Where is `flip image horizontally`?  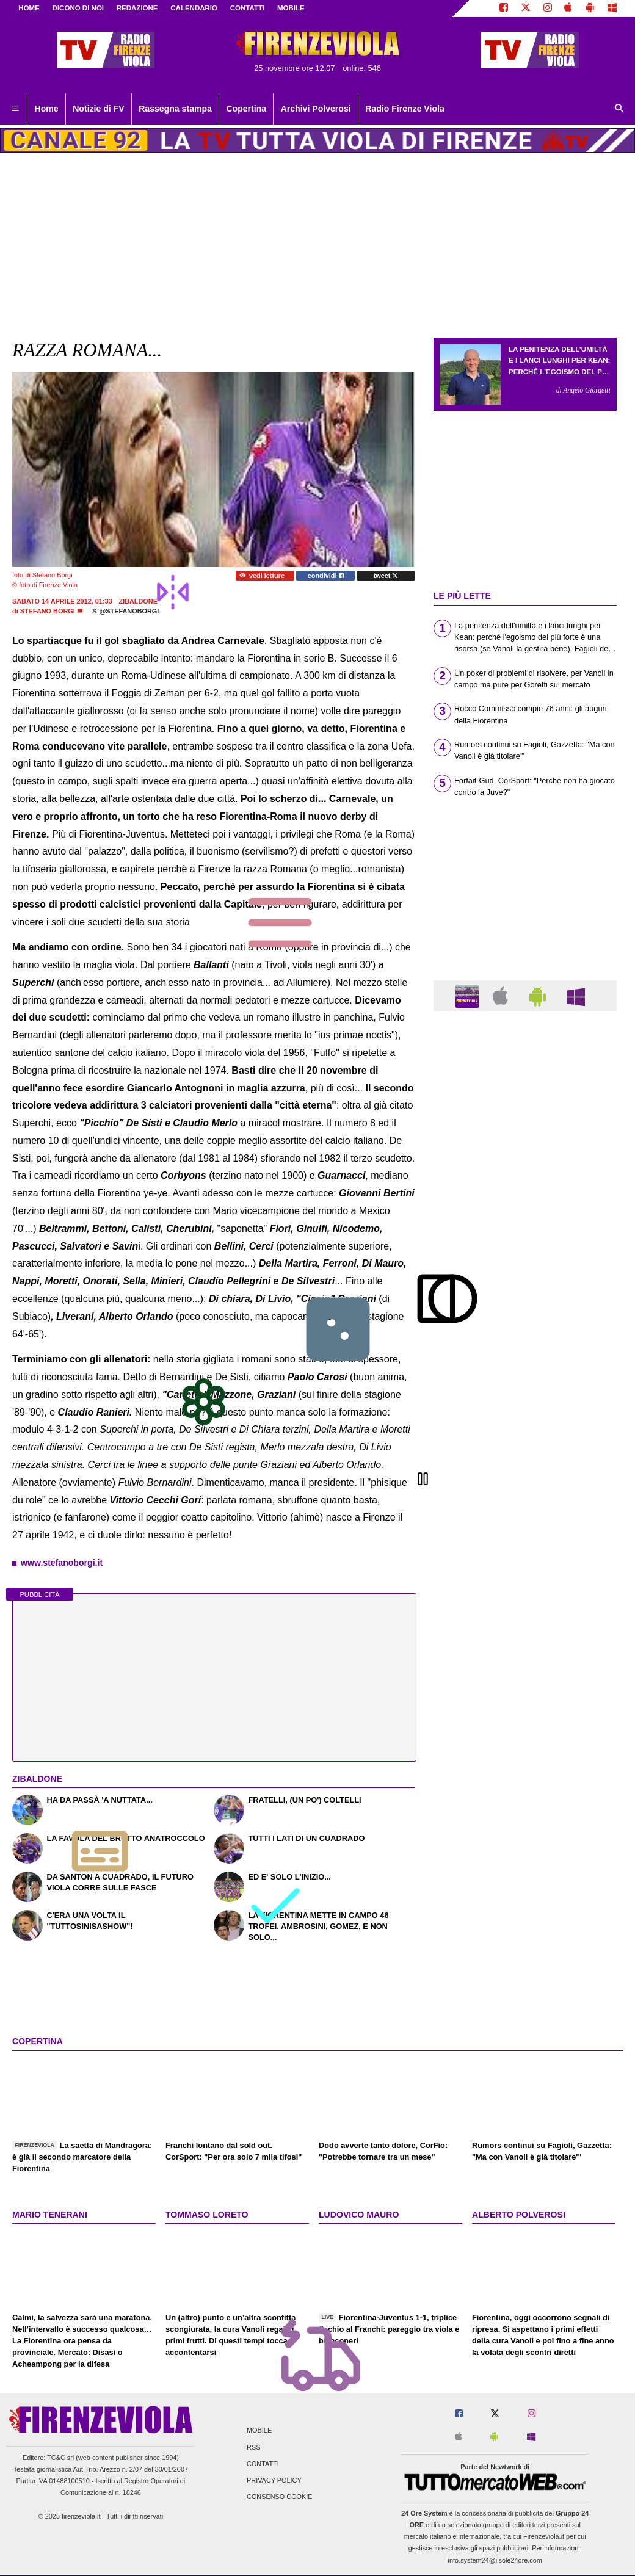
flip image horizontally is located at coordinates (173, 592).